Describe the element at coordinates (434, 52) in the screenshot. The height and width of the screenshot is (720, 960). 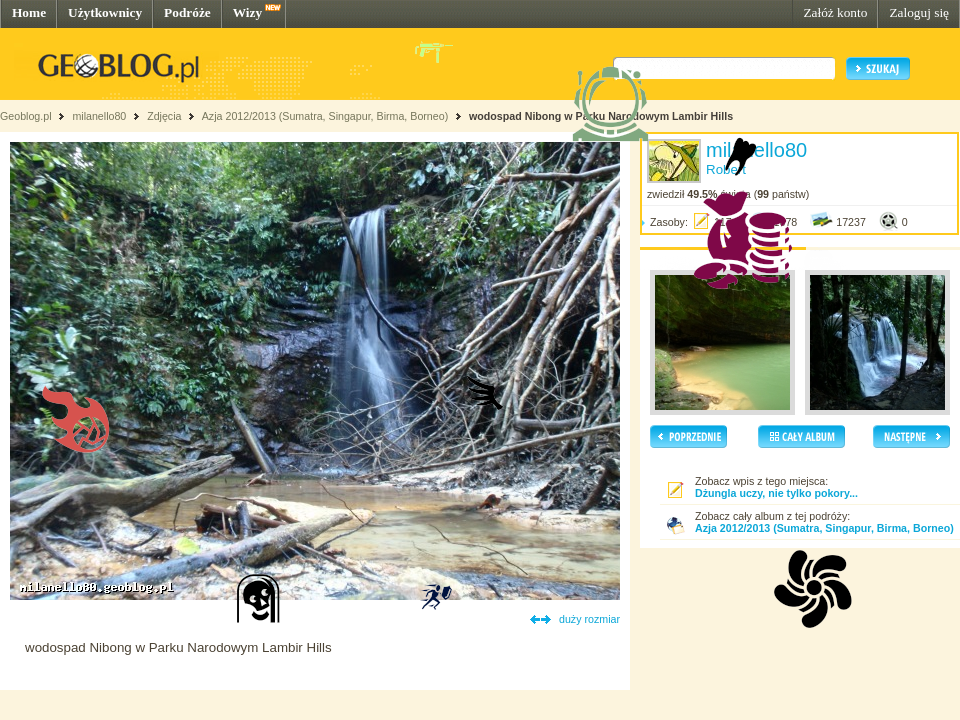
I see `select the grease gun weapon` at that location.